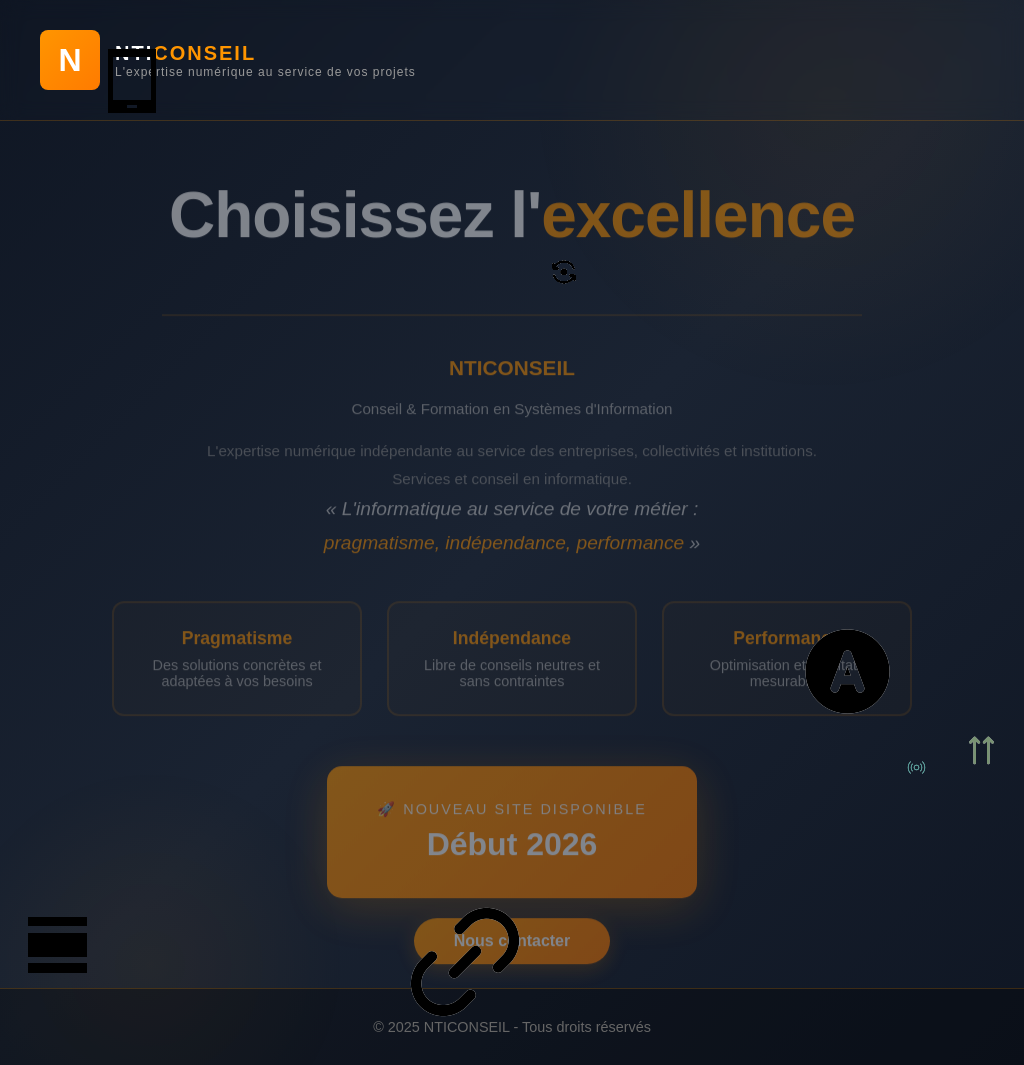 The height and width of the screenshot is (1065, 1024). Describe the element at coordinates (916, 767) in the screenshot. I see `broadcast or stream live content` at that location.